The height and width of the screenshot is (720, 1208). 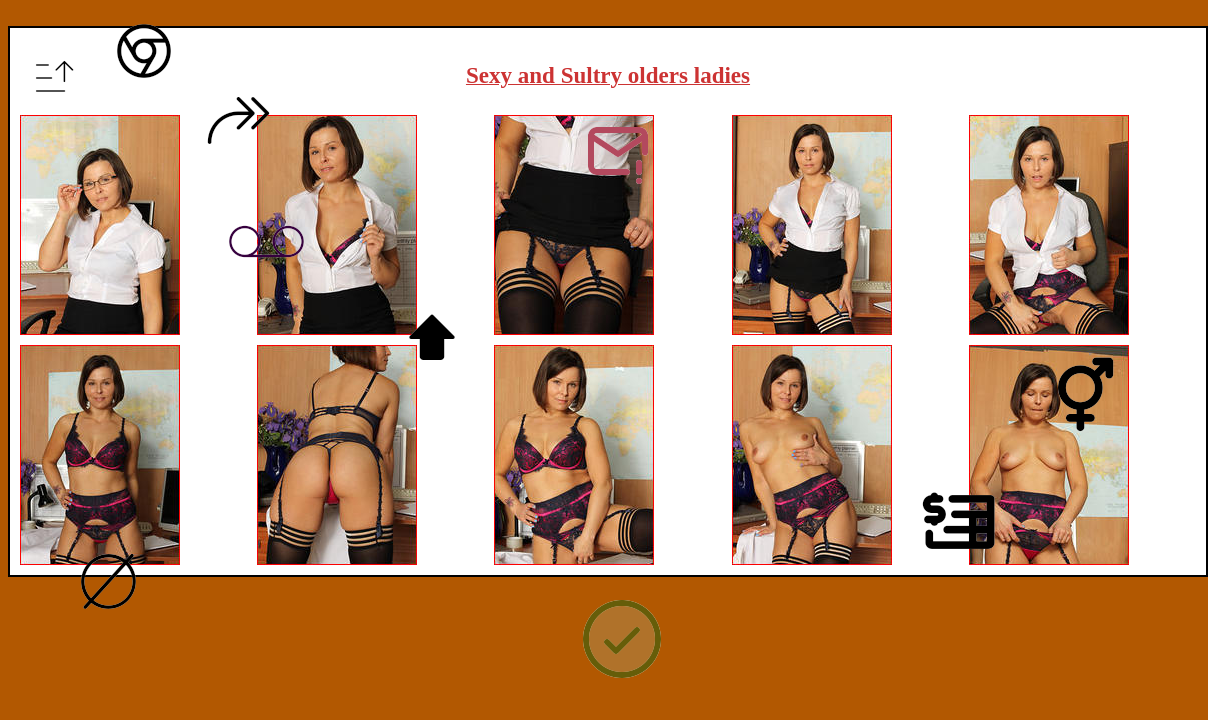 I want to click on open Google Chrome browser, so click(x=144, y=51).